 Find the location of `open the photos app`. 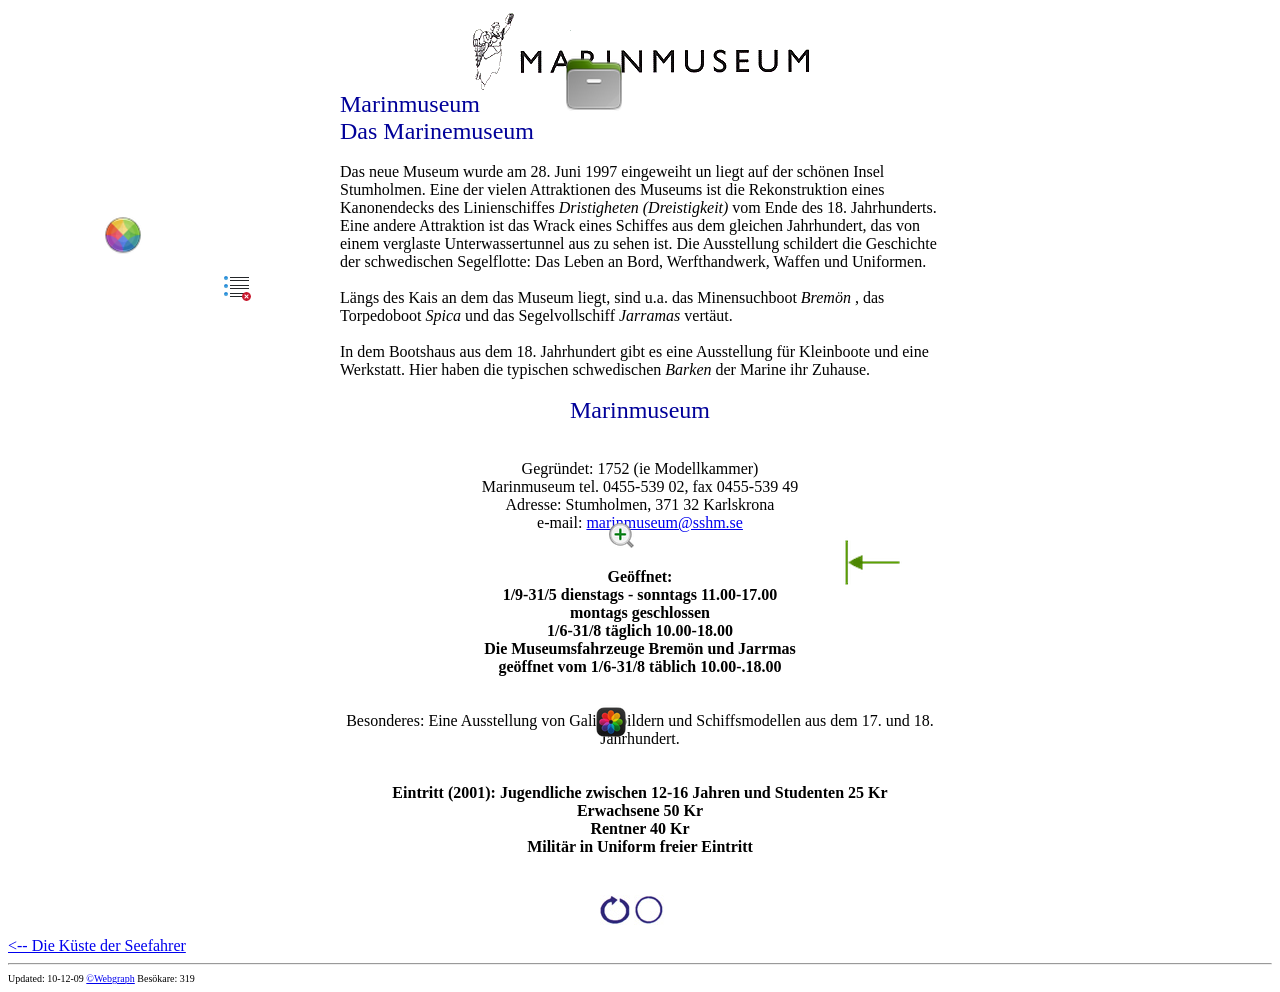

open the photos app is located at coordinates (611, 722).